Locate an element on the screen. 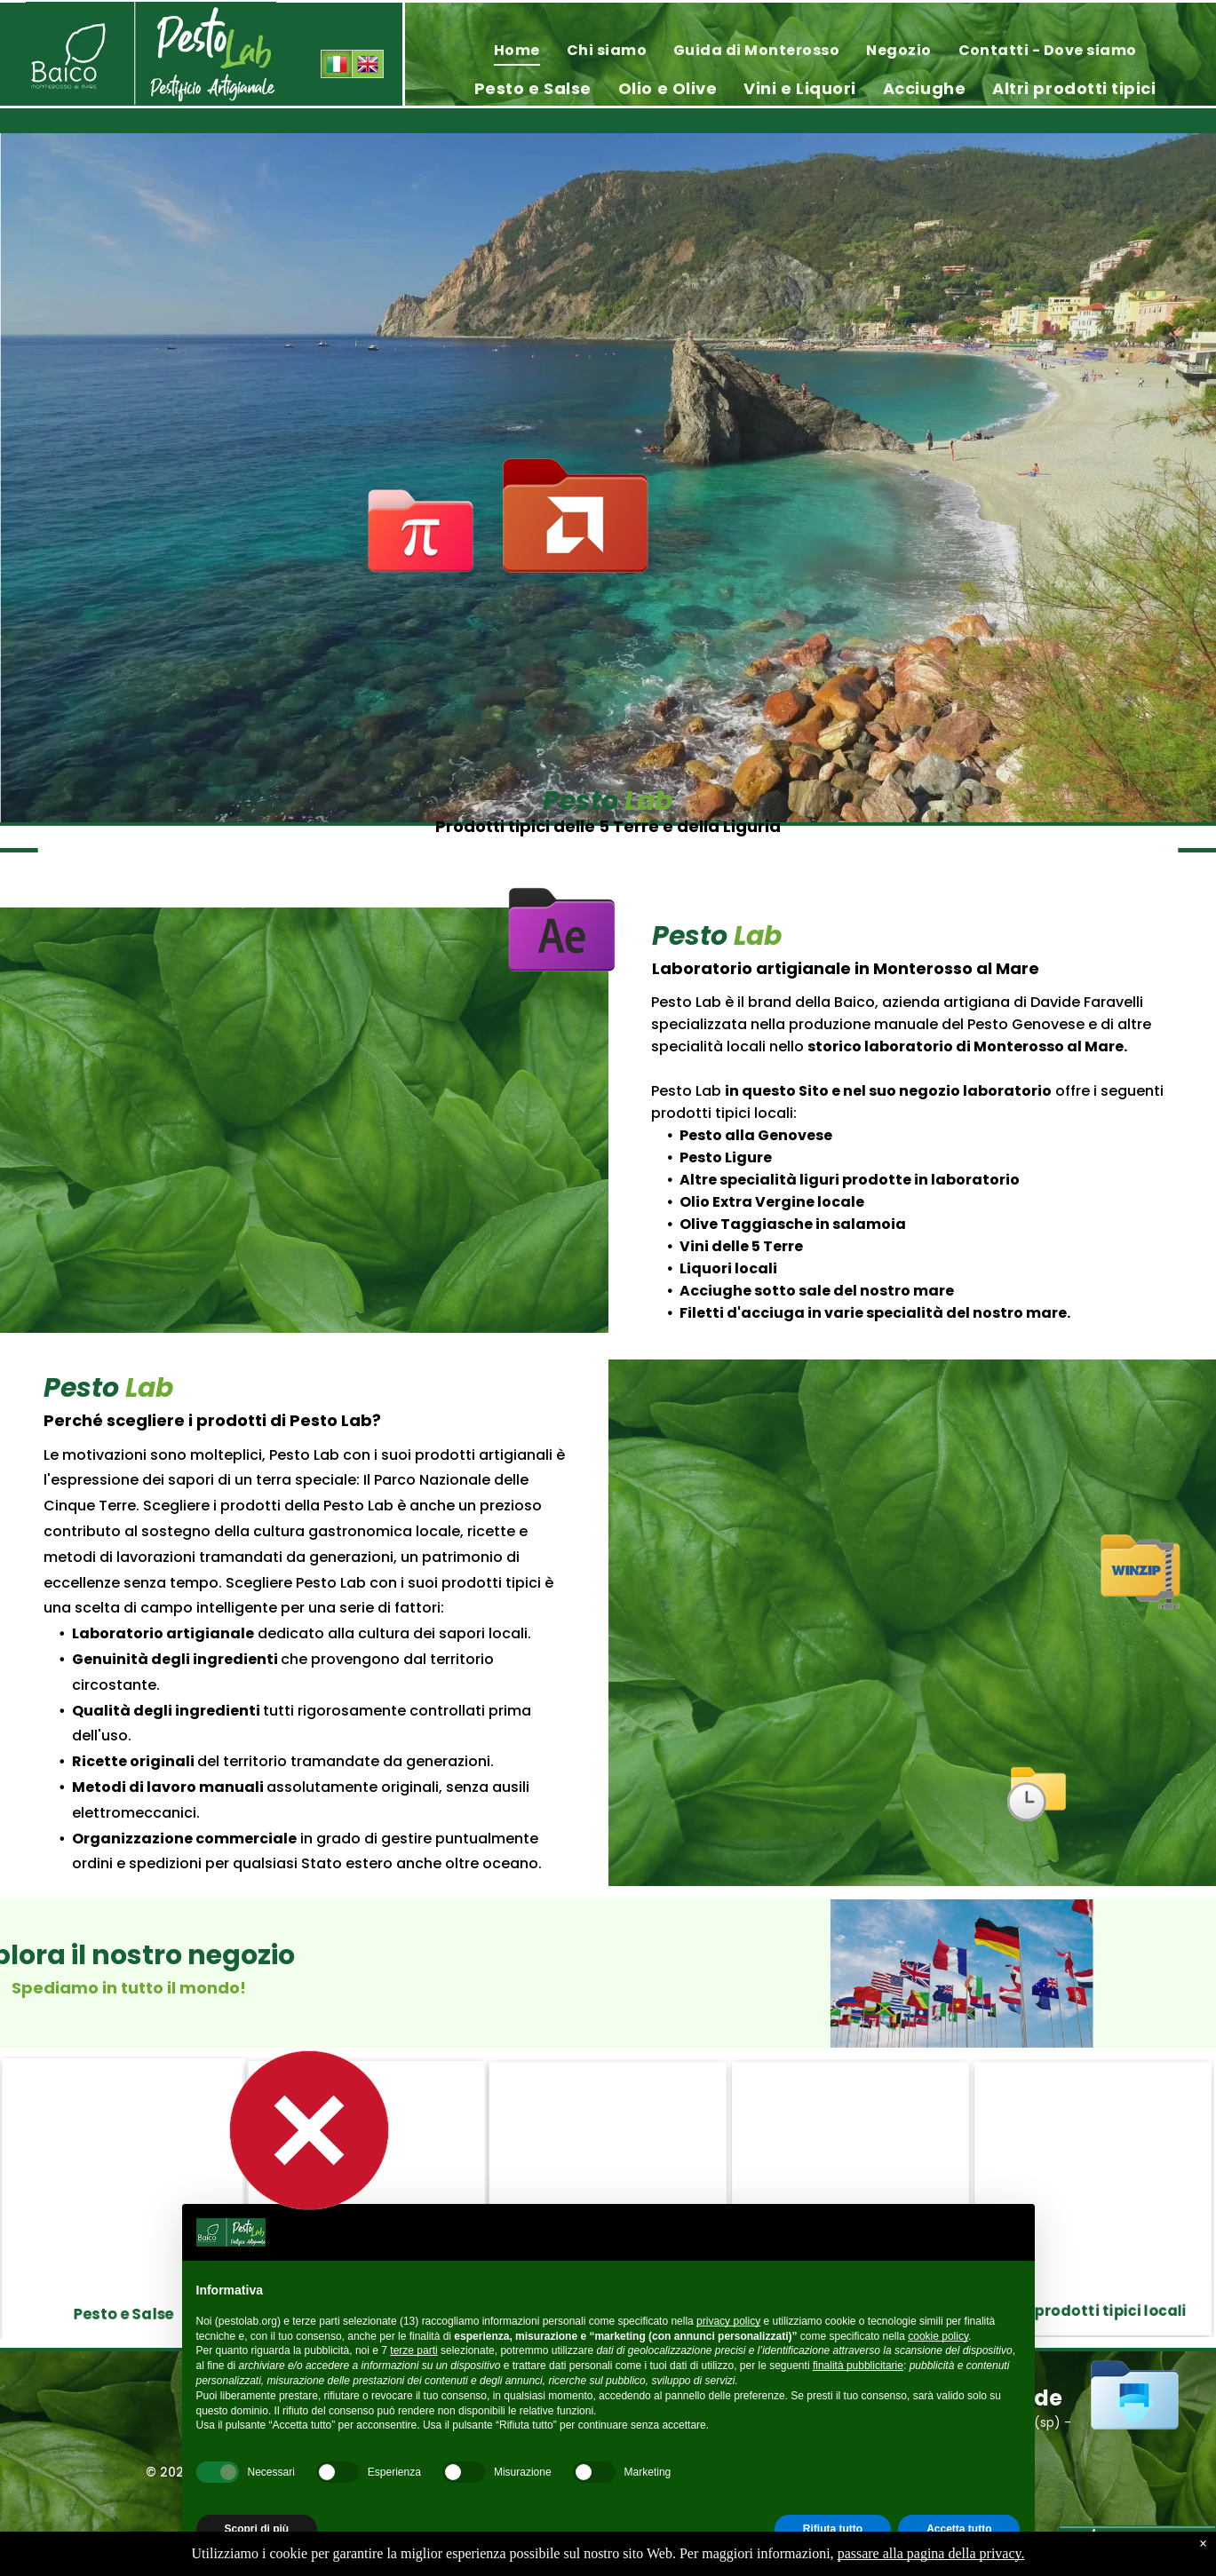 This screenshot has width=1216, height=2576. open folder containing WinZip compressed files is located at coordinates (1140, 1567).